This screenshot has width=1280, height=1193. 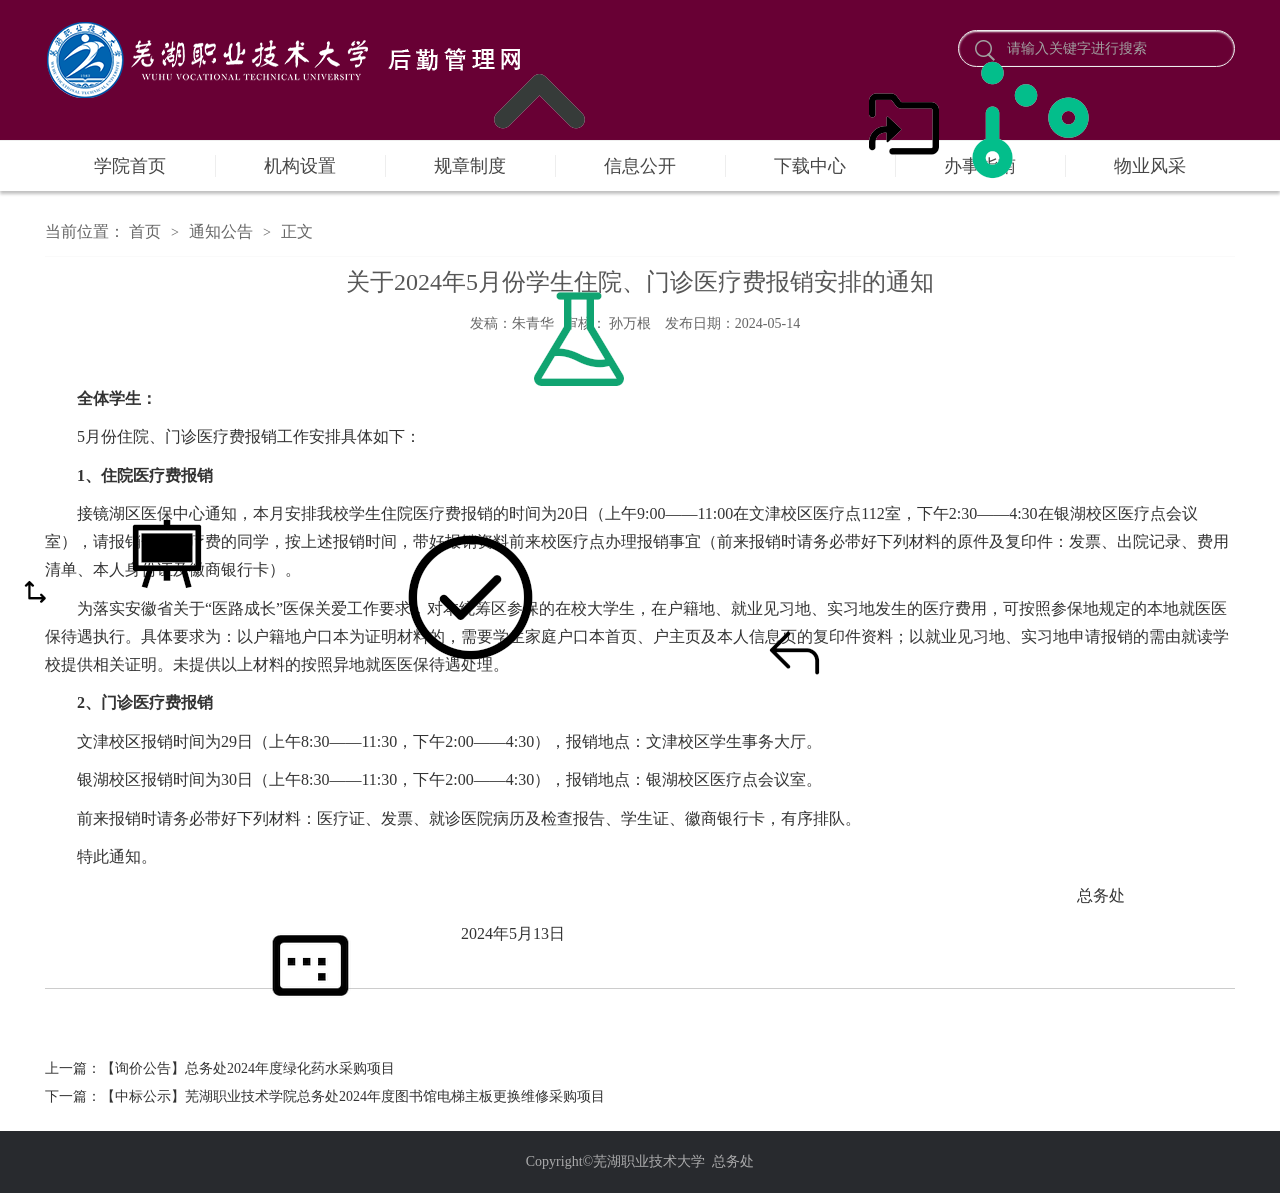 I want to click on indicates a path or vector direction, so click(x=34, y=591).